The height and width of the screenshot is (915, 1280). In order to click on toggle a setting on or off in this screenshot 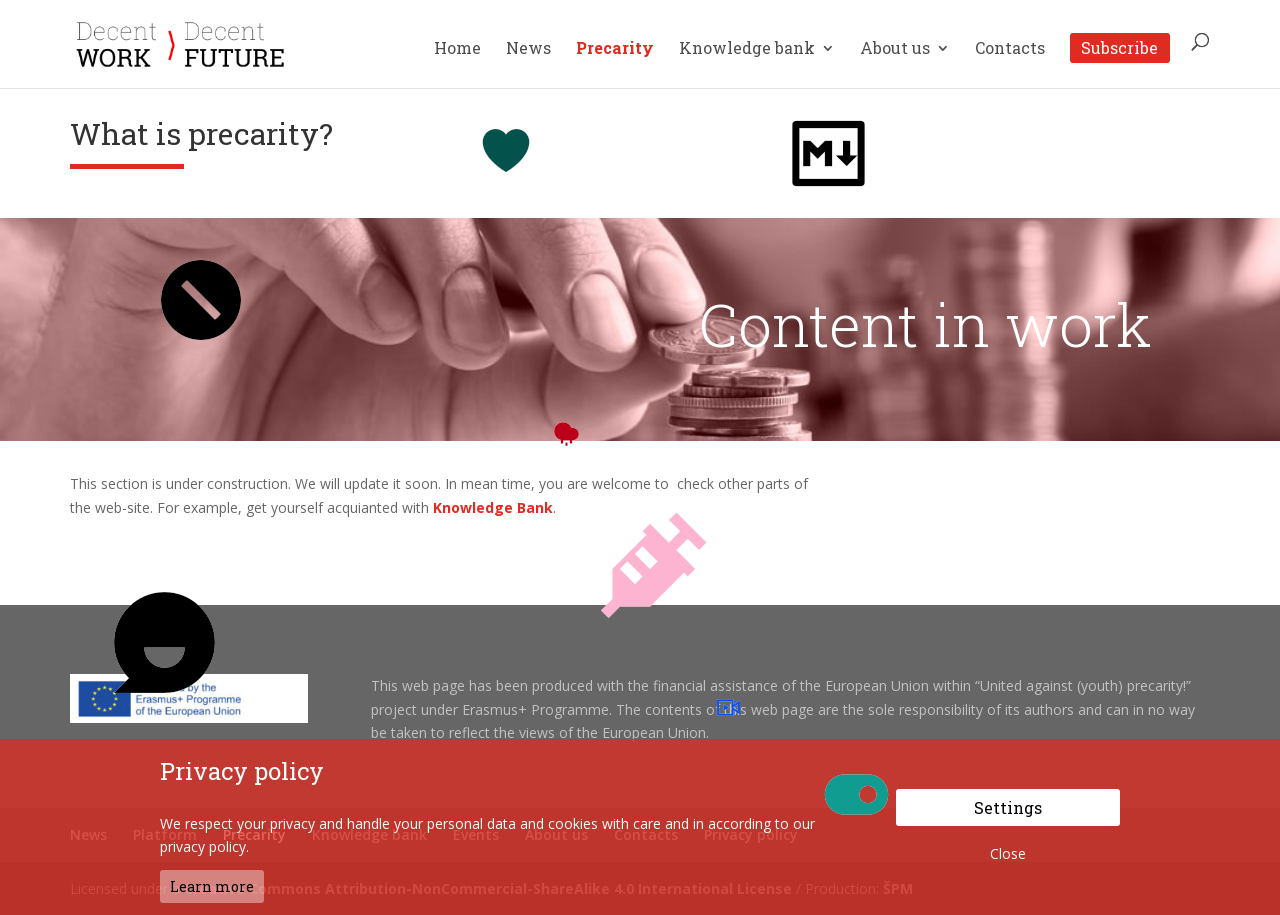, I will do `click(856, 794)`.